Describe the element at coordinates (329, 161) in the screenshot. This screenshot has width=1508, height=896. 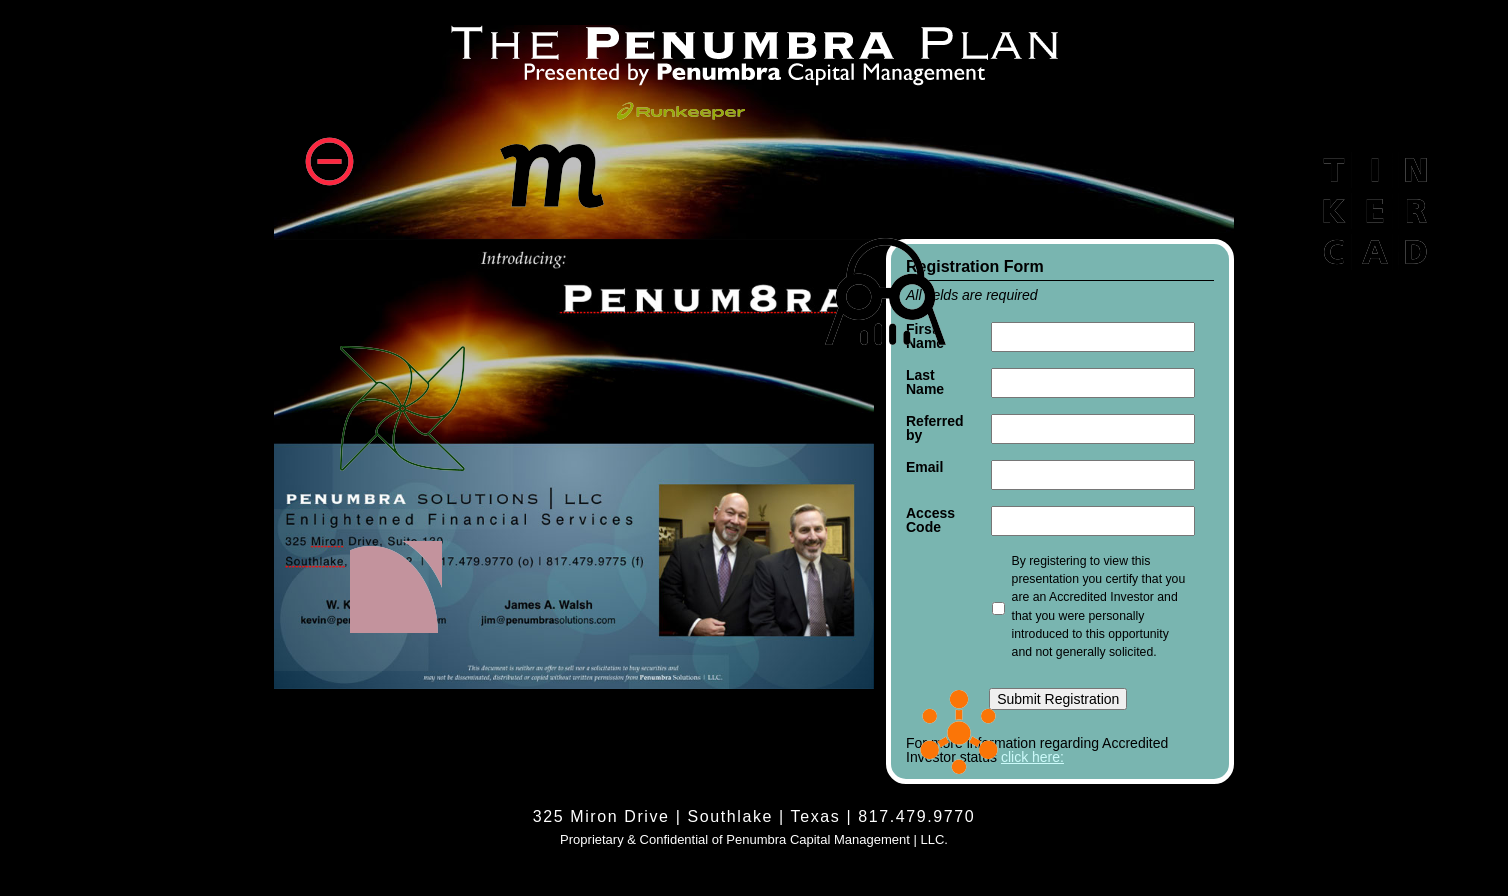
I see `remove item from list or selection` at that location.